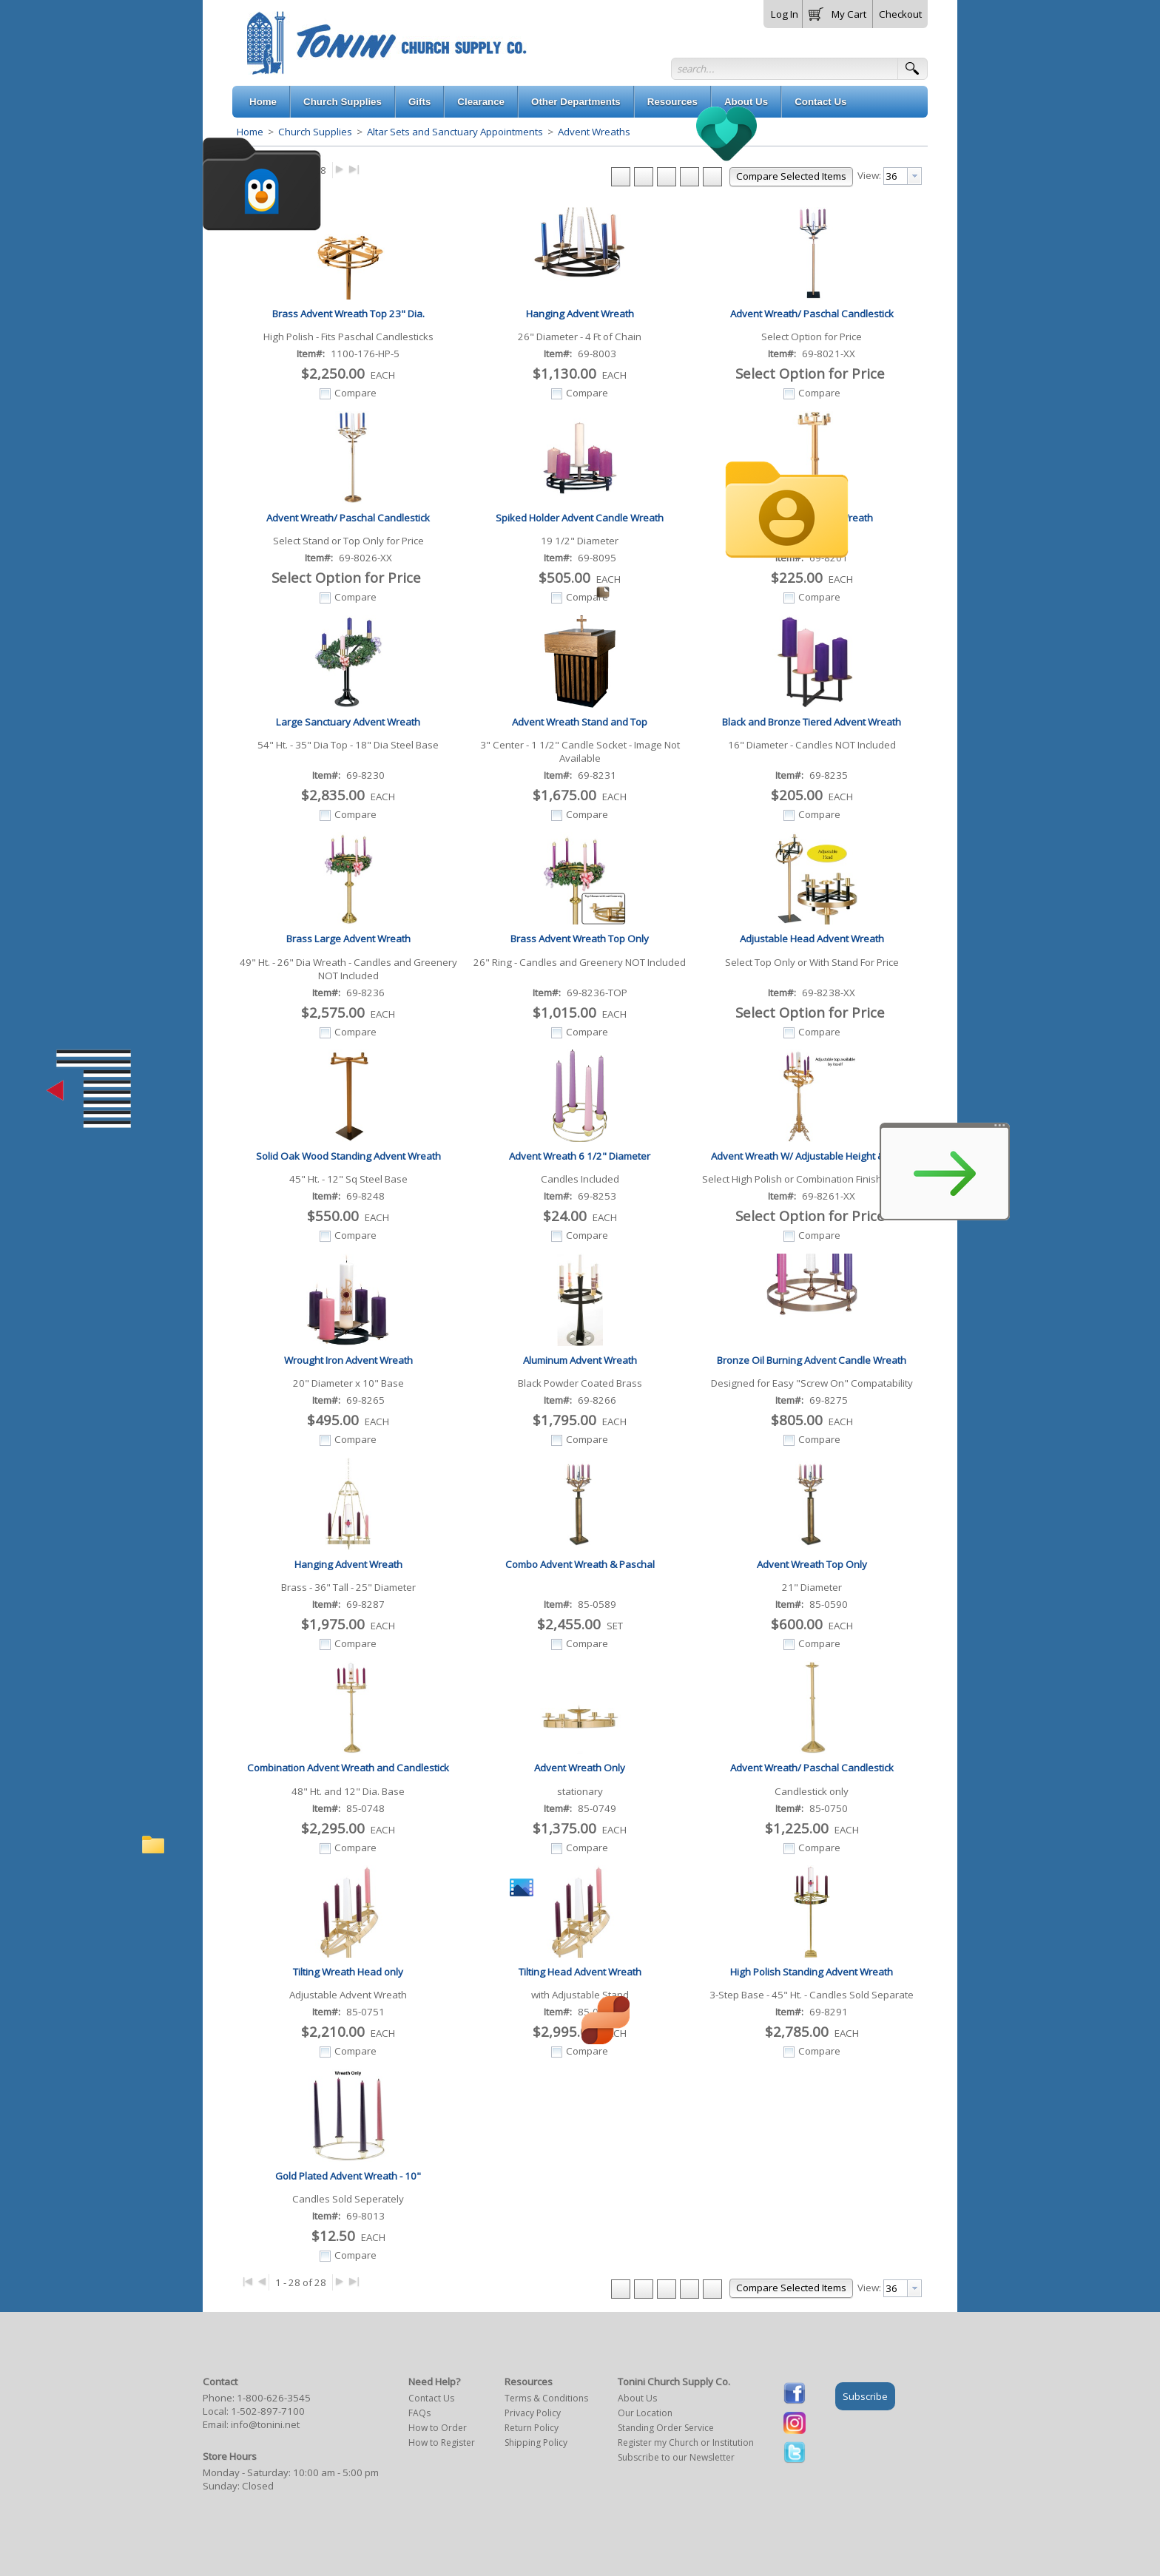  What do you see at coordinates (605, 2020) in the screenshot?
I see `open microsoft power apps` at bounding box center [605, 2020].